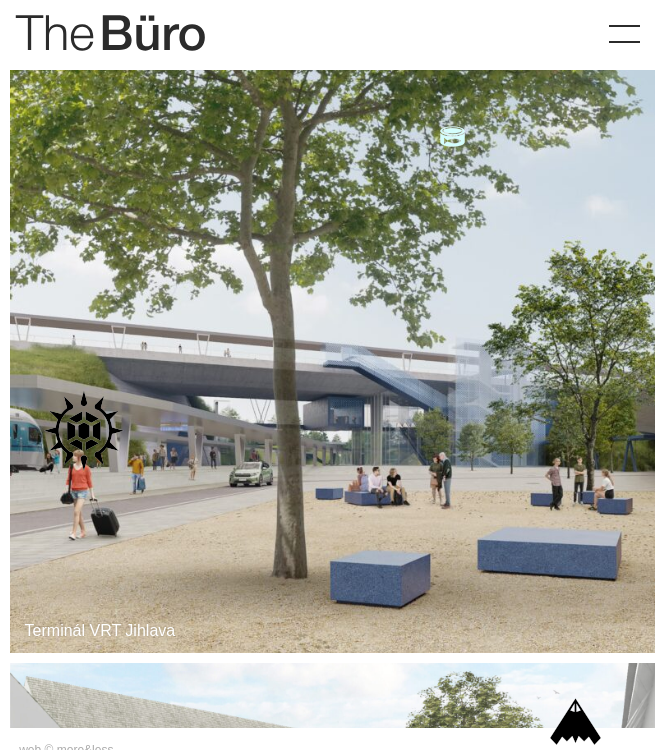  I want to click on stealth bomber aircraft unit in a strategy game, so click(575, 722).